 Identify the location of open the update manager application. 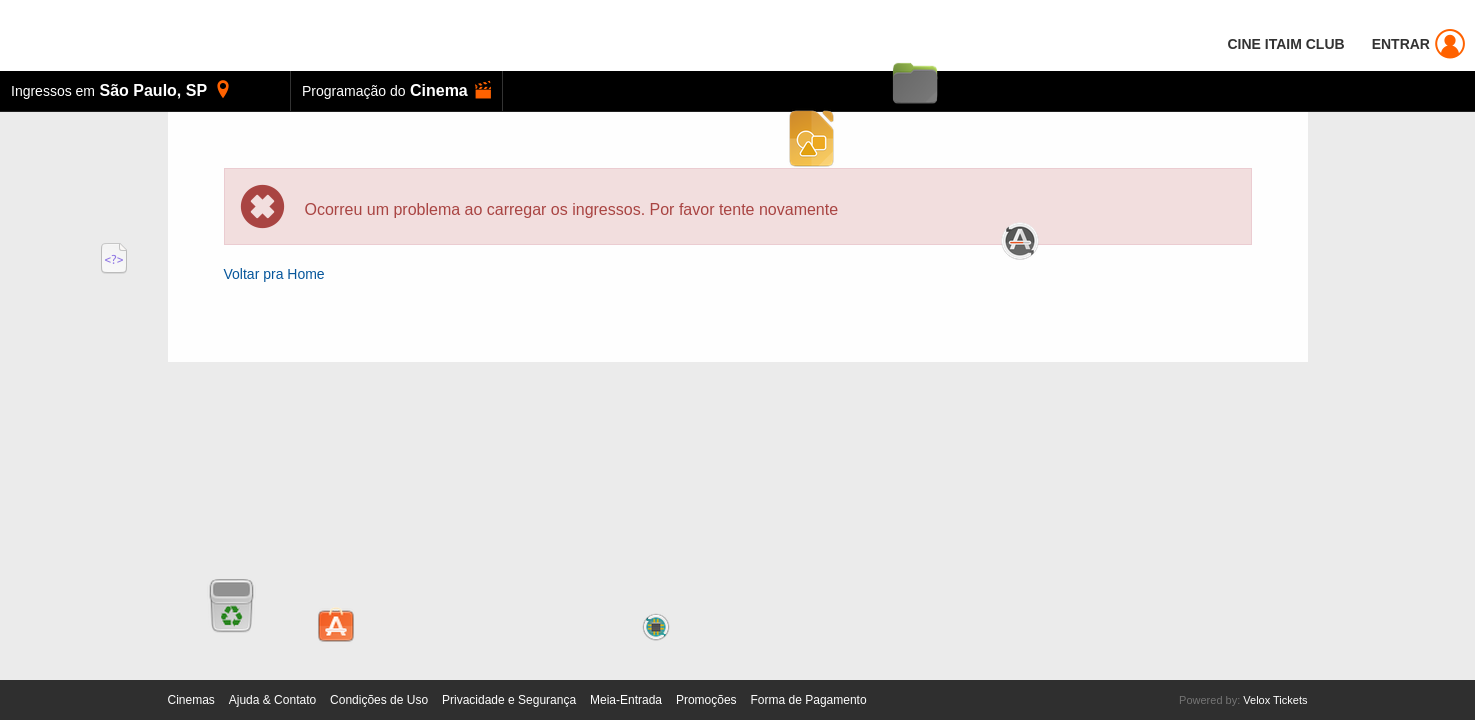
(1020, 241).